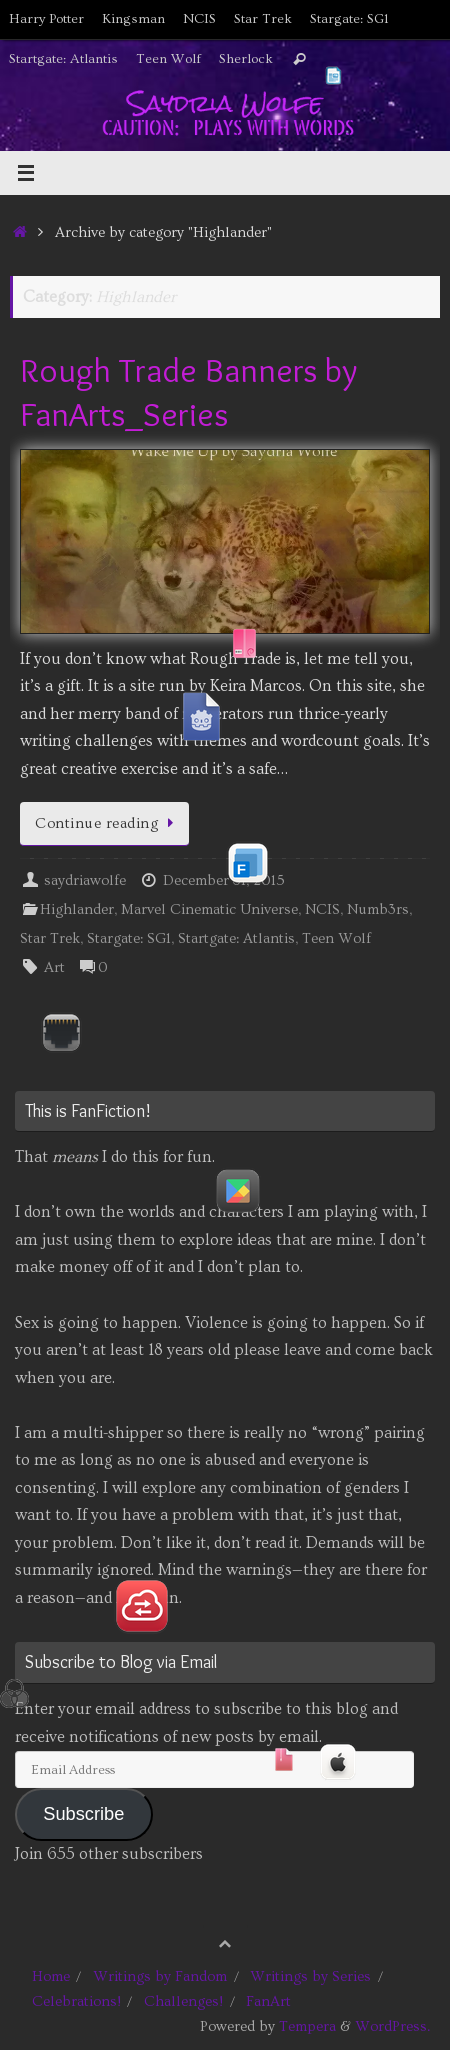 The image size is (450, 2050). Describe the element at coordinates (238, 1191) in the screenshot. I see `open the tangram app` at that location.